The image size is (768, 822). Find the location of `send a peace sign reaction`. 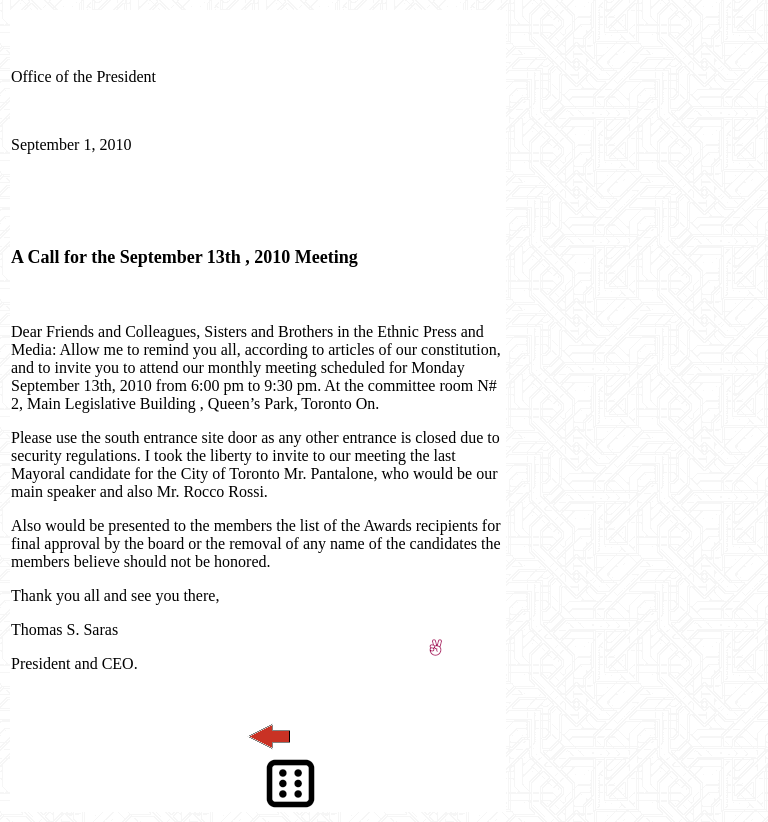

send a peace sign reaction is located at coordinates (435, 647).